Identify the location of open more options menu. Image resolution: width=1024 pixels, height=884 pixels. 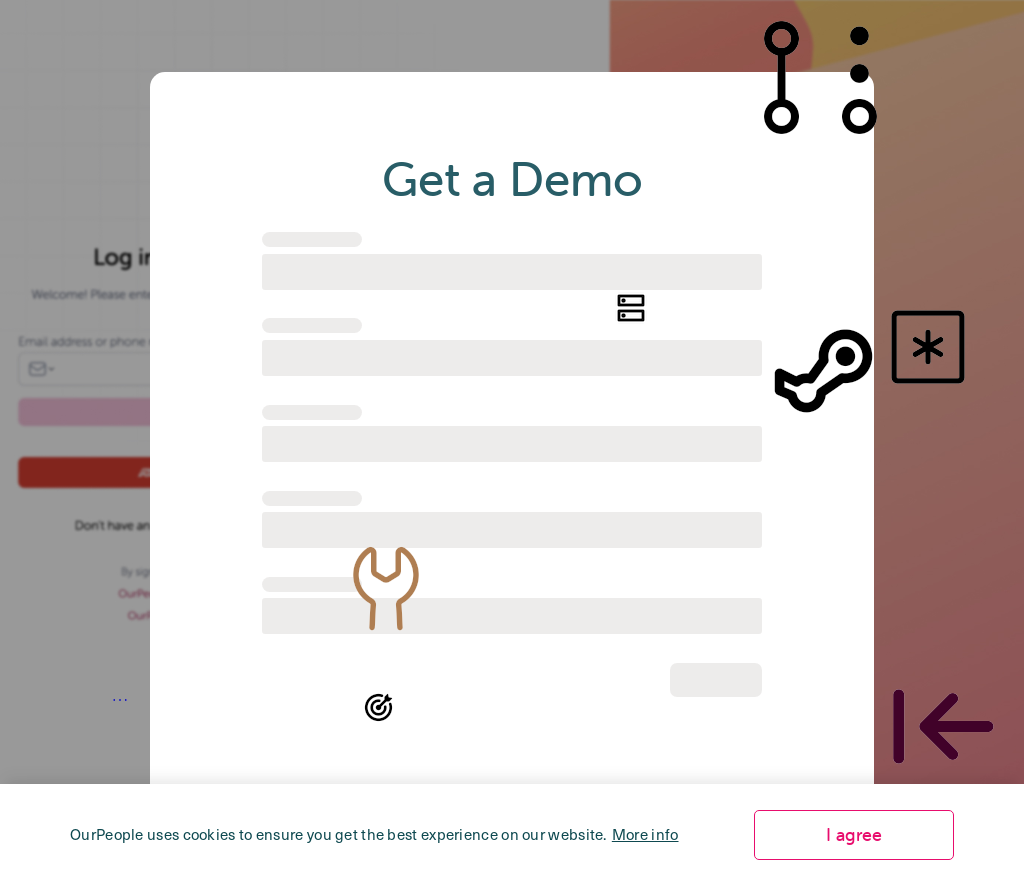
(120, 700).